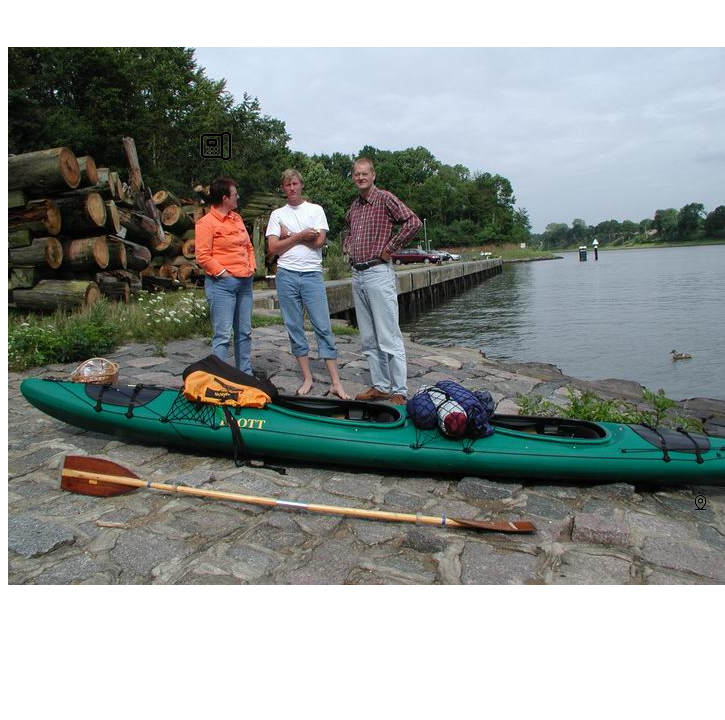  What do you see at coordinates (700, 502) in the screenshot?
I see `view location on map` at bounding box center [700, 502].